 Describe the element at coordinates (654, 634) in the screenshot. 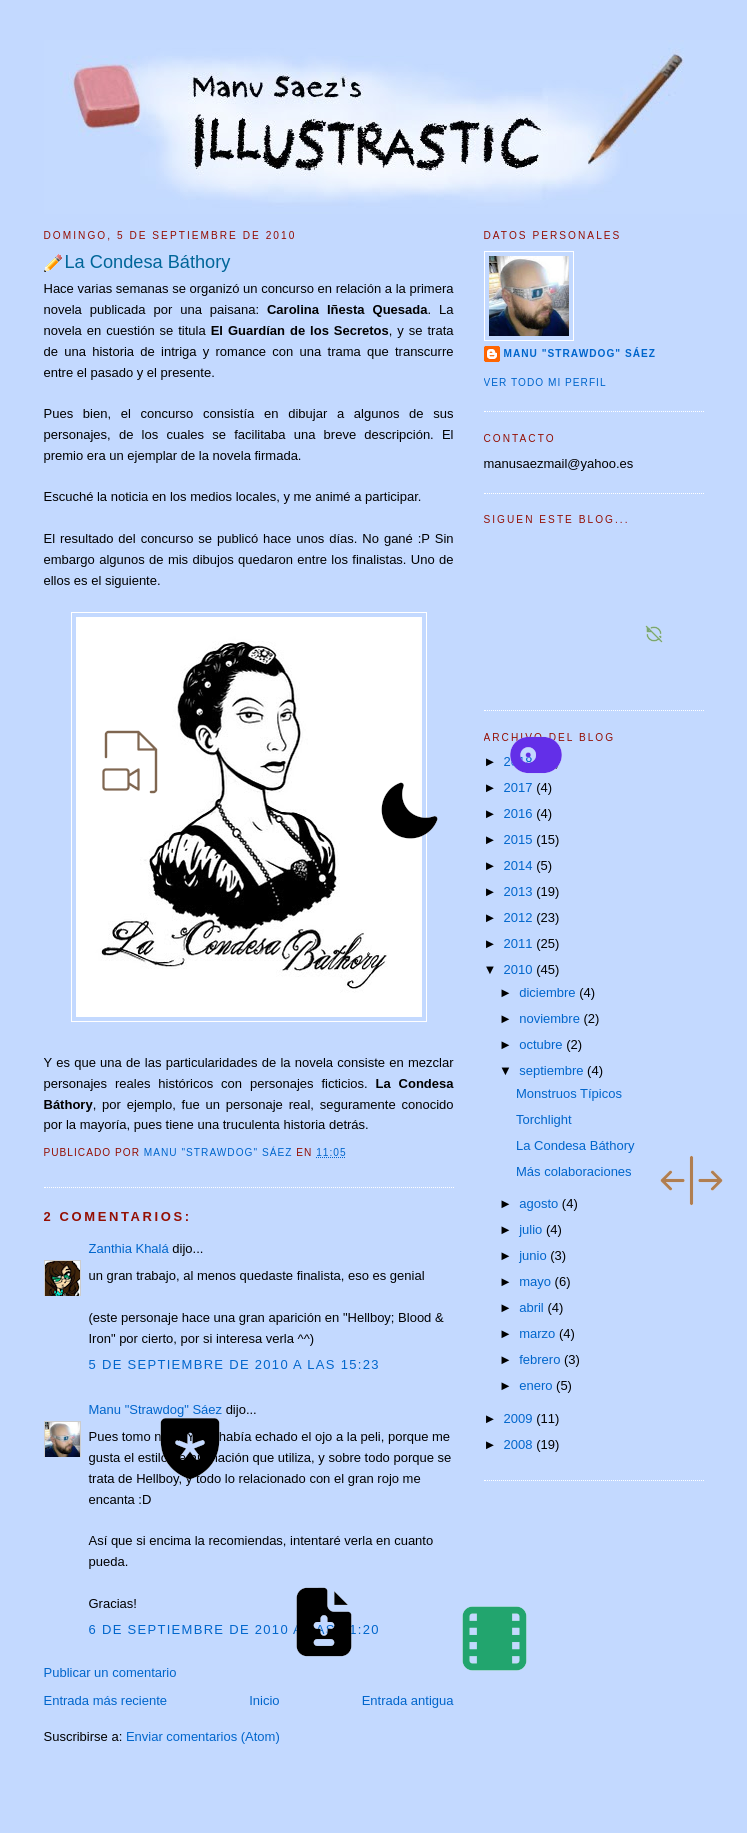

I see `refresh or sync is disabled` at that location.